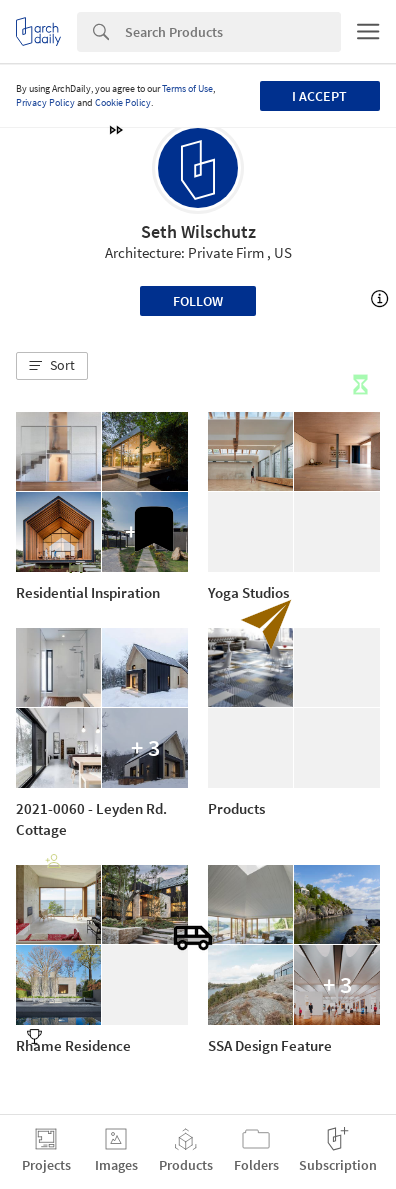 The height and width of the screenshot is (1189, 396). What do you see at coordinates (380, 299) in the screenshot?
I see `view more information or details` at bounding box center [380, 299].